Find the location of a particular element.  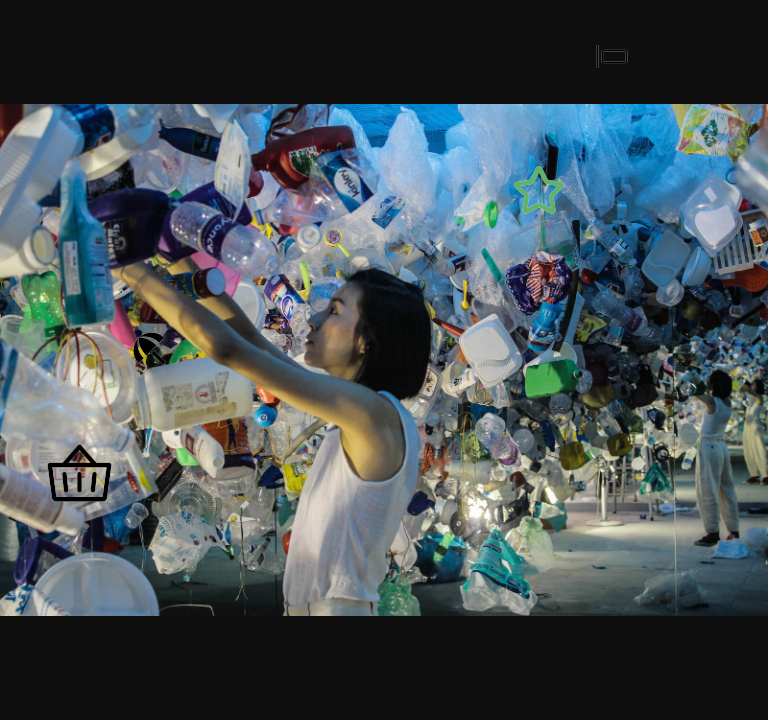

add item to favorites is located at coordinates (539, 191).